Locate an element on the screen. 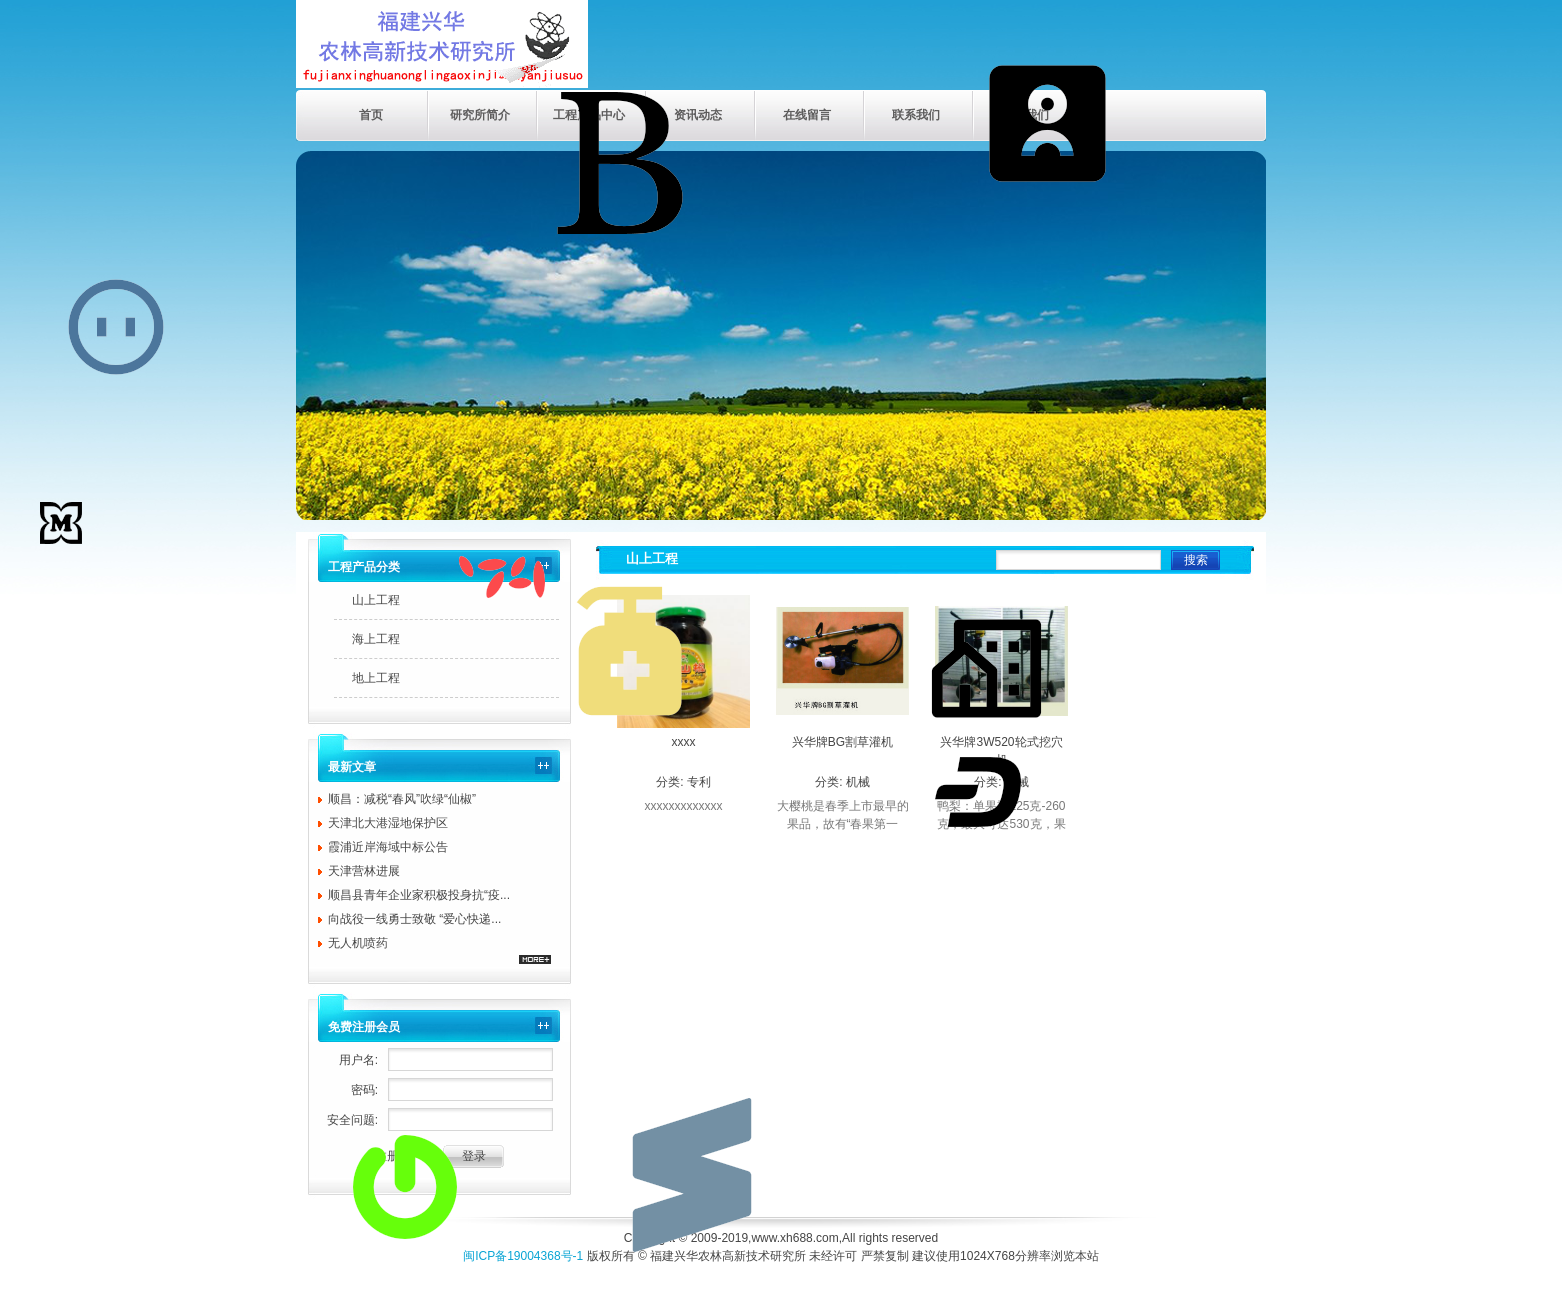 Image resolution: width=1562 pixels, height=1295 pixels. Dash cryptocurrency logo is located at coordinates (978, 792).